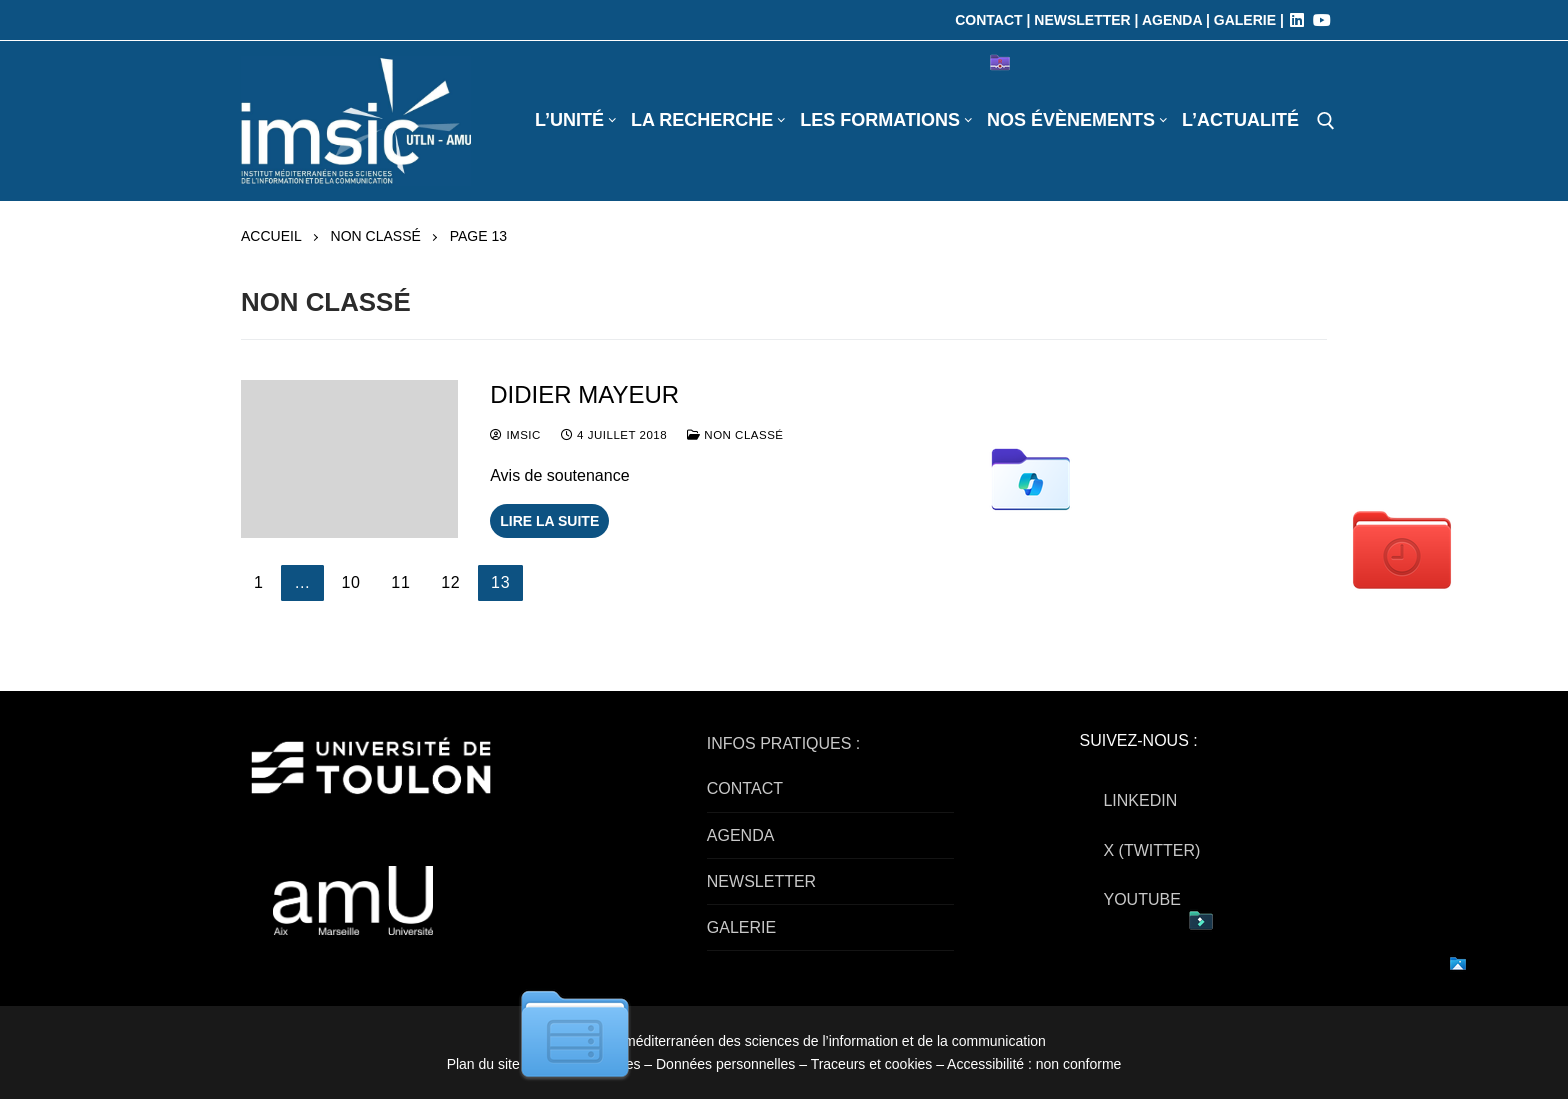 The image size is (1568, 1099). What do you see at coordinates (1201, 921) in the screenshot?
I see `open wondershare filmora project files` at bounding box center [1201, 921].